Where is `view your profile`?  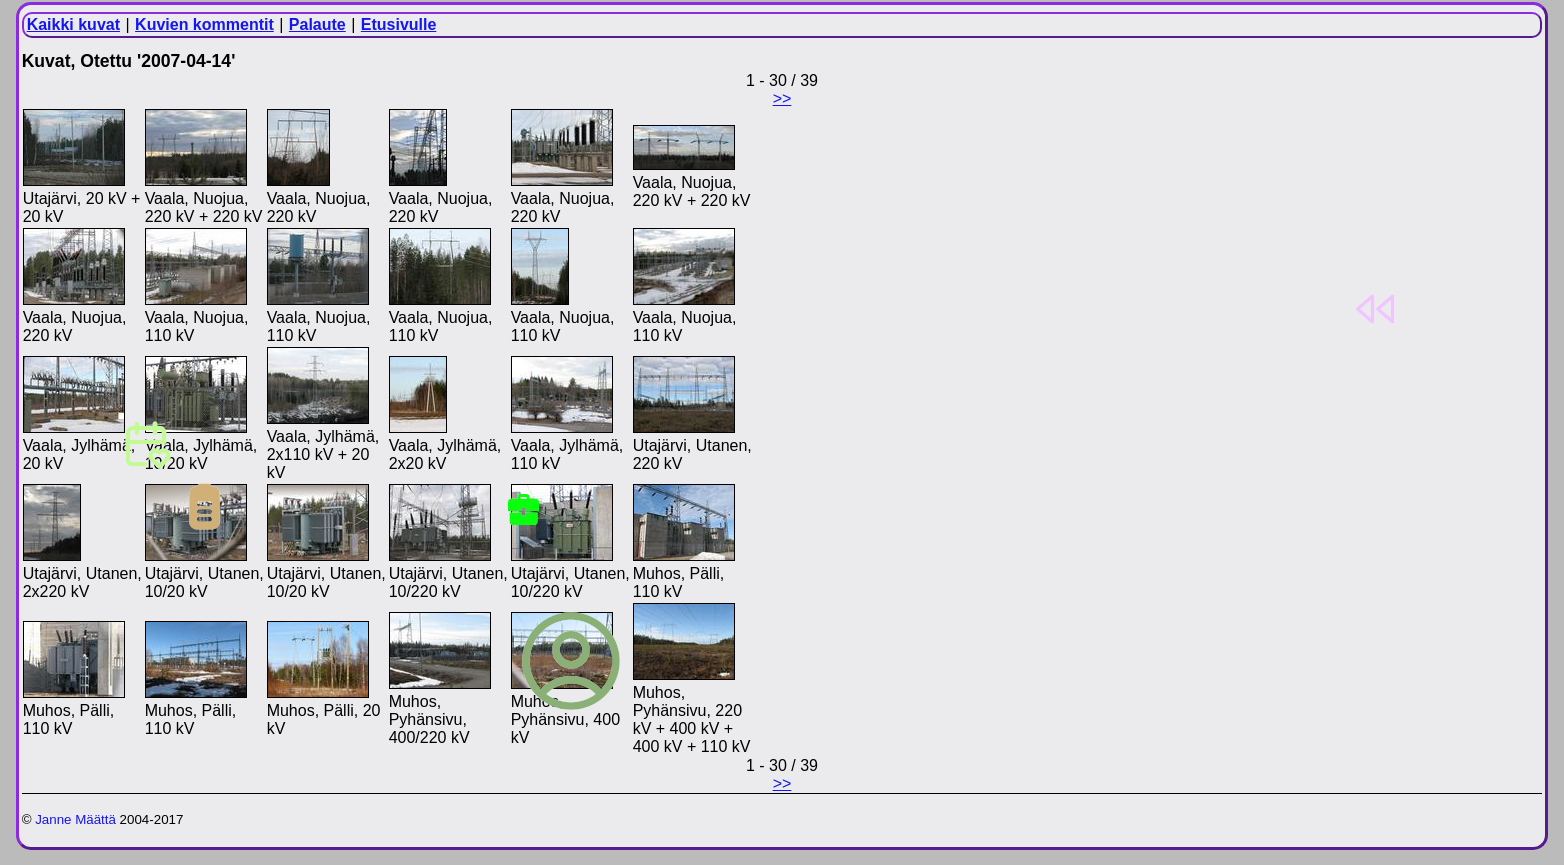 view your profile is located at coordinates (571, 661).